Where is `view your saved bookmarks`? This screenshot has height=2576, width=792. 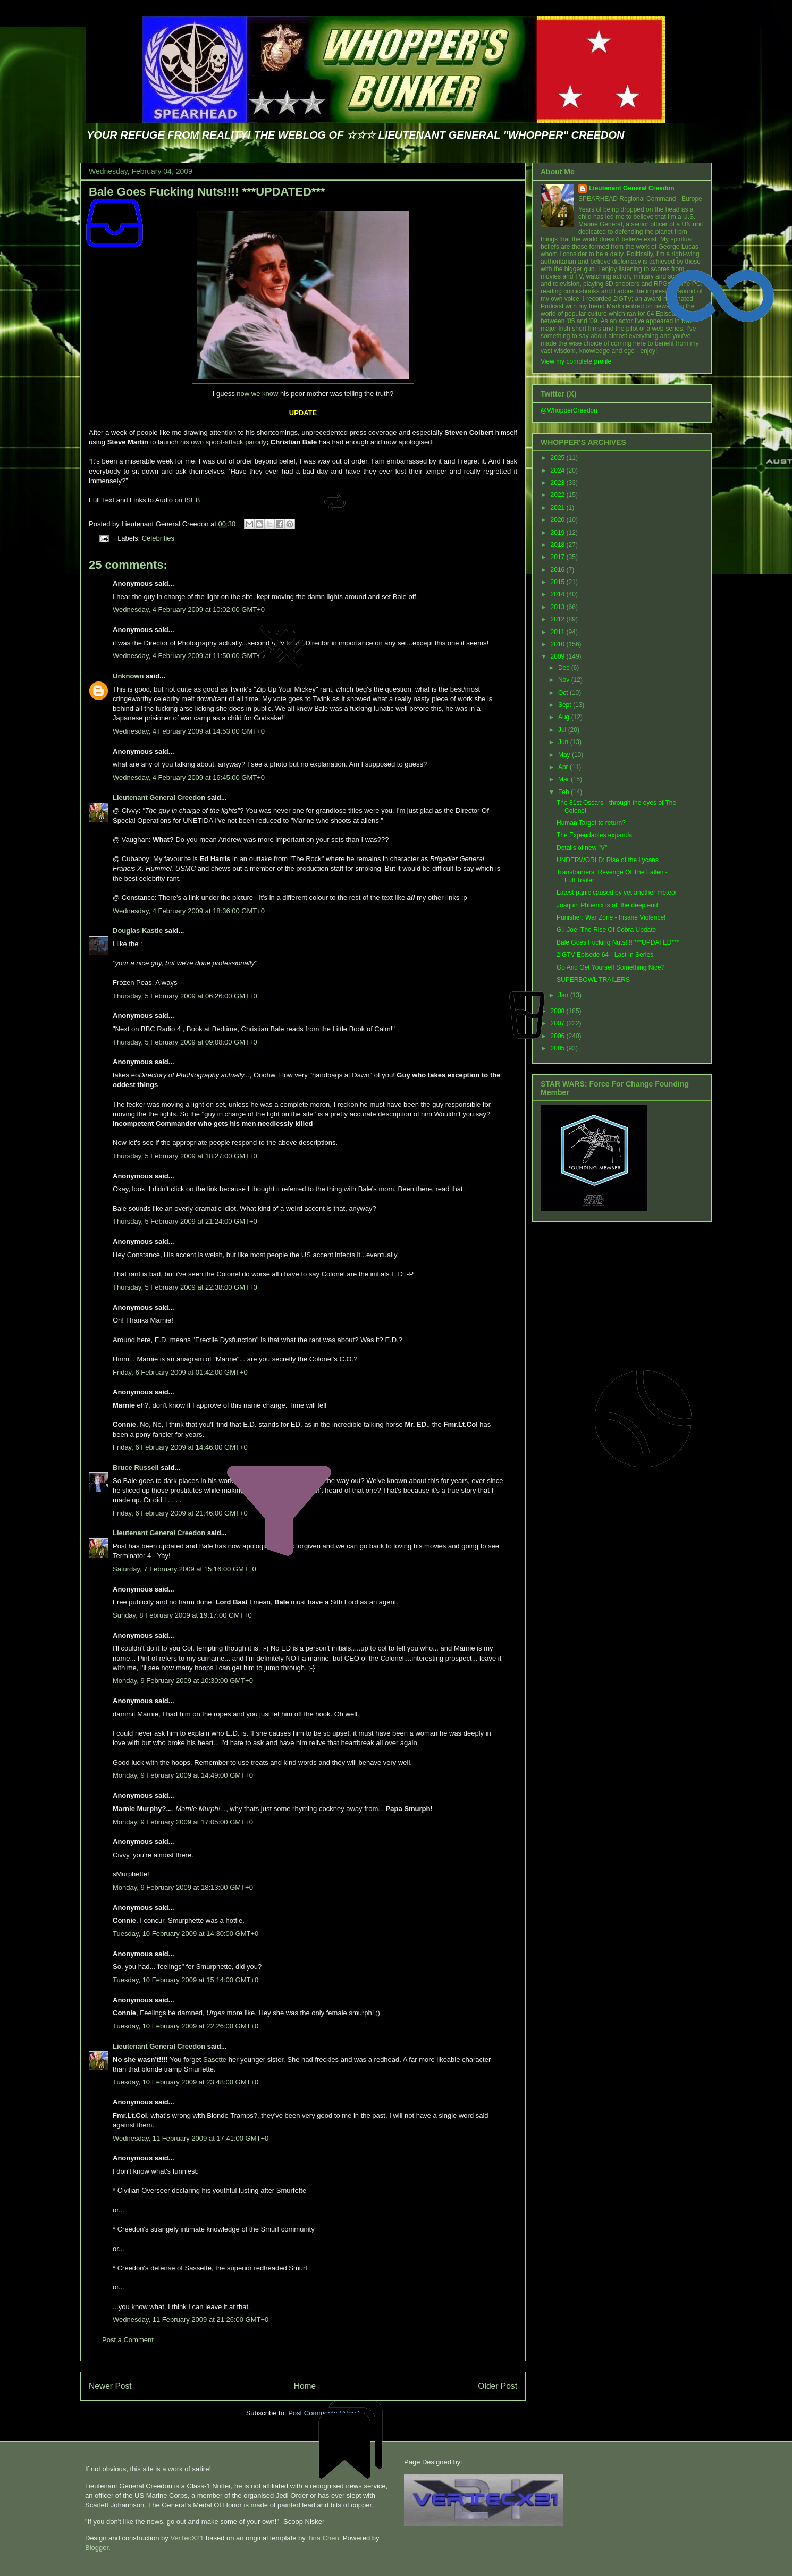 view your saved bookmarks is located at coordinates (350, 2439).